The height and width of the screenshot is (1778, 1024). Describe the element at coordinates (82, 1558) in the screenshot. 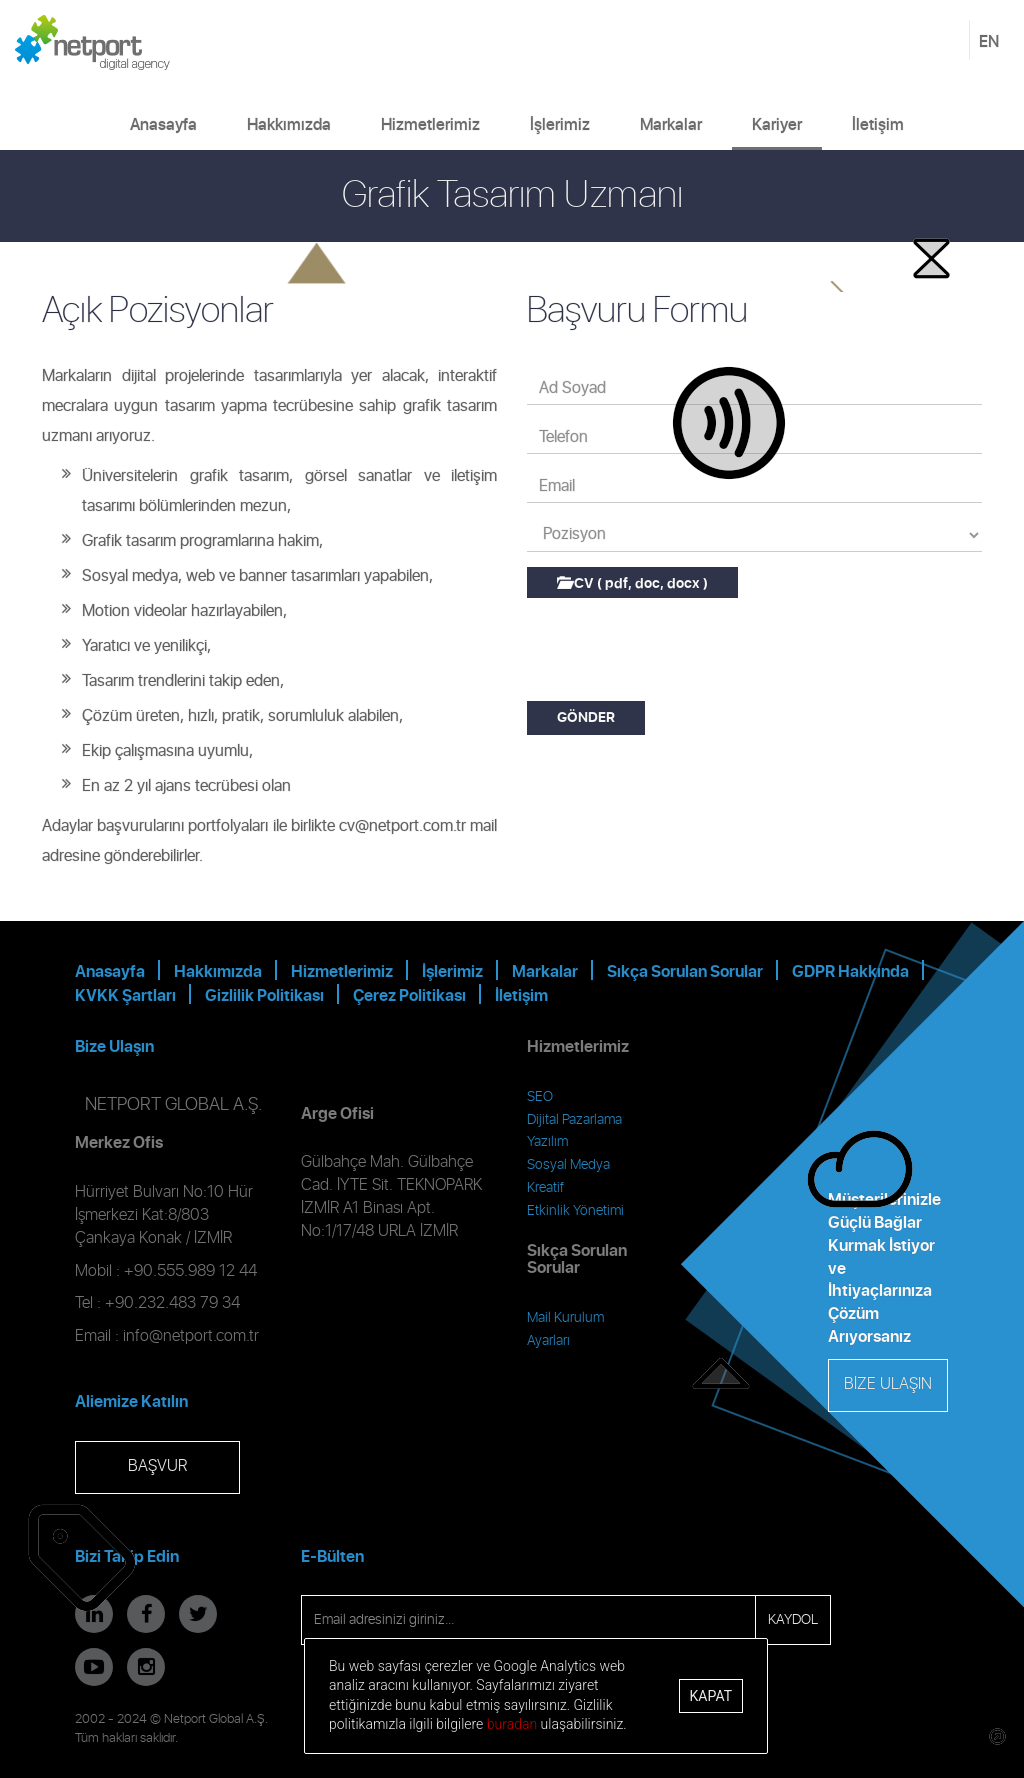

I see `add or manage tags for an item` at that location.